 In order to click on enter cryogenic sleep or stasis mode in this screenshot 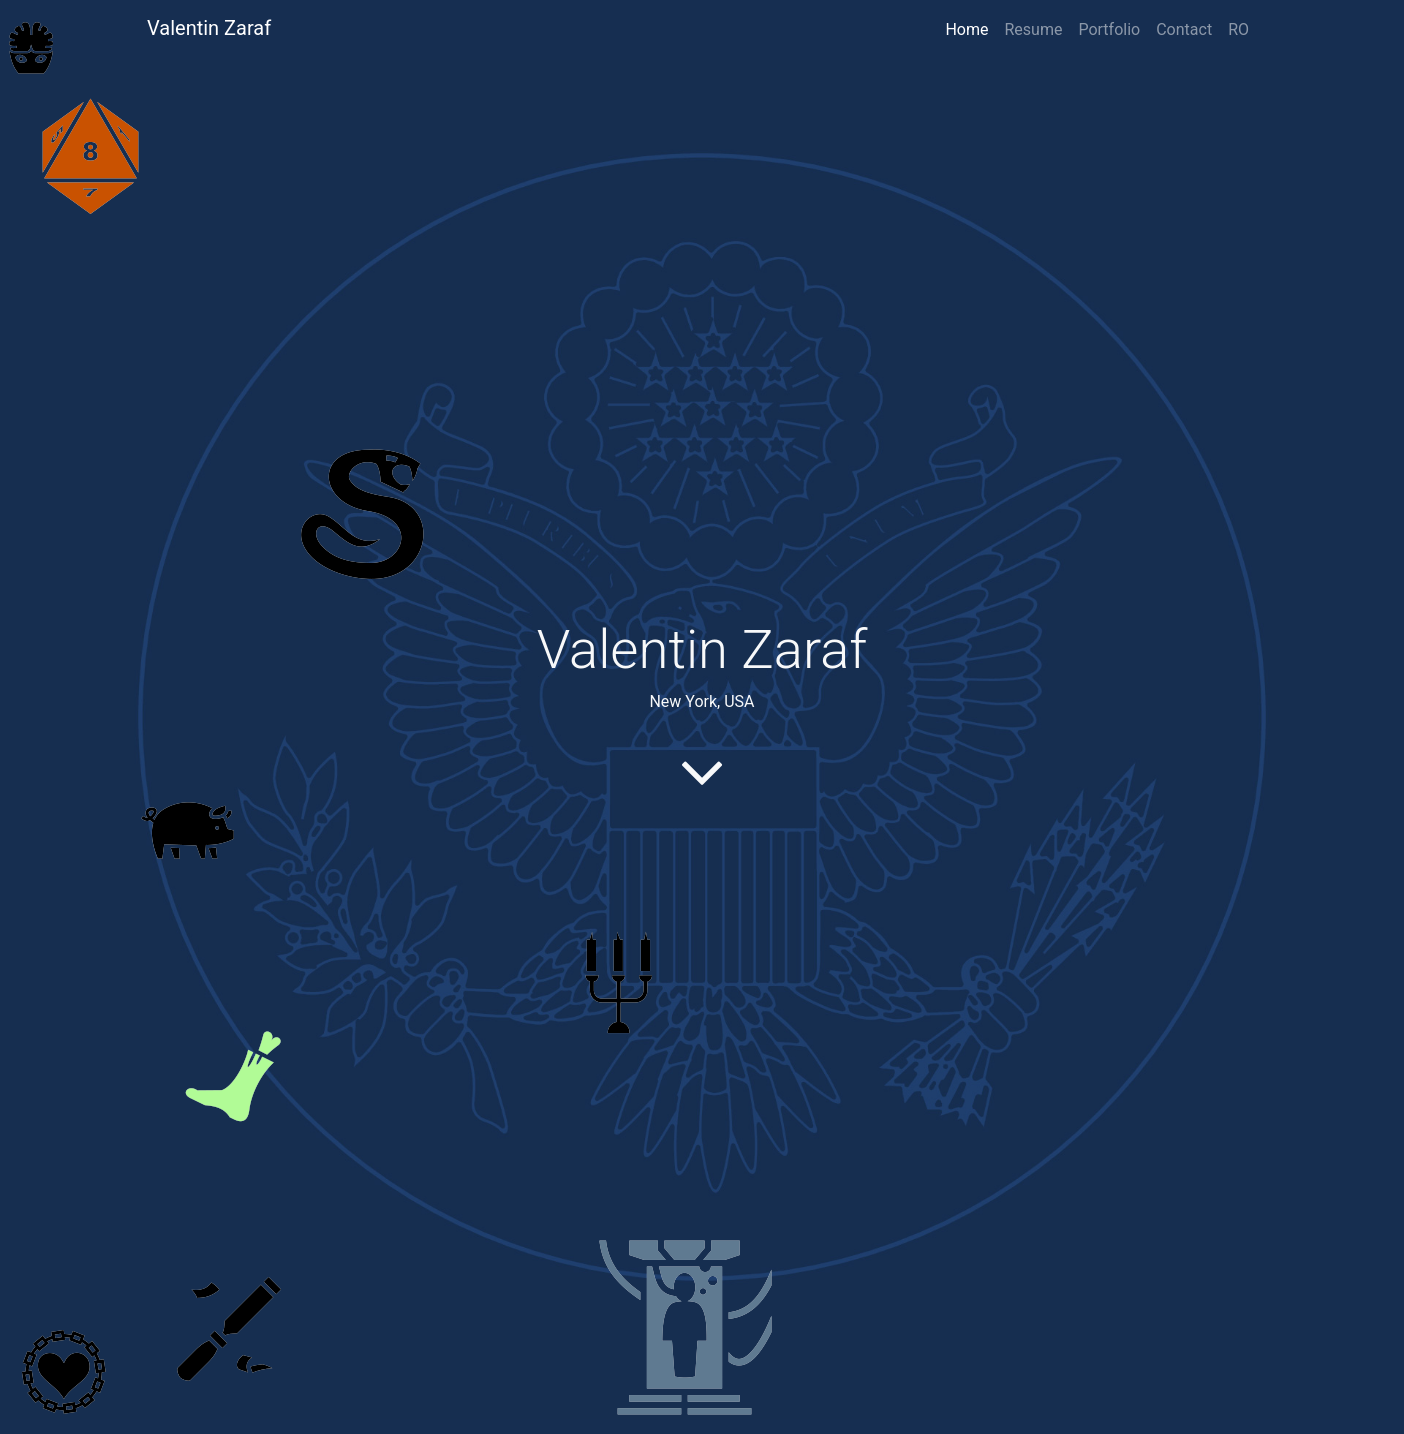, I will do `click(684, 1327)`.